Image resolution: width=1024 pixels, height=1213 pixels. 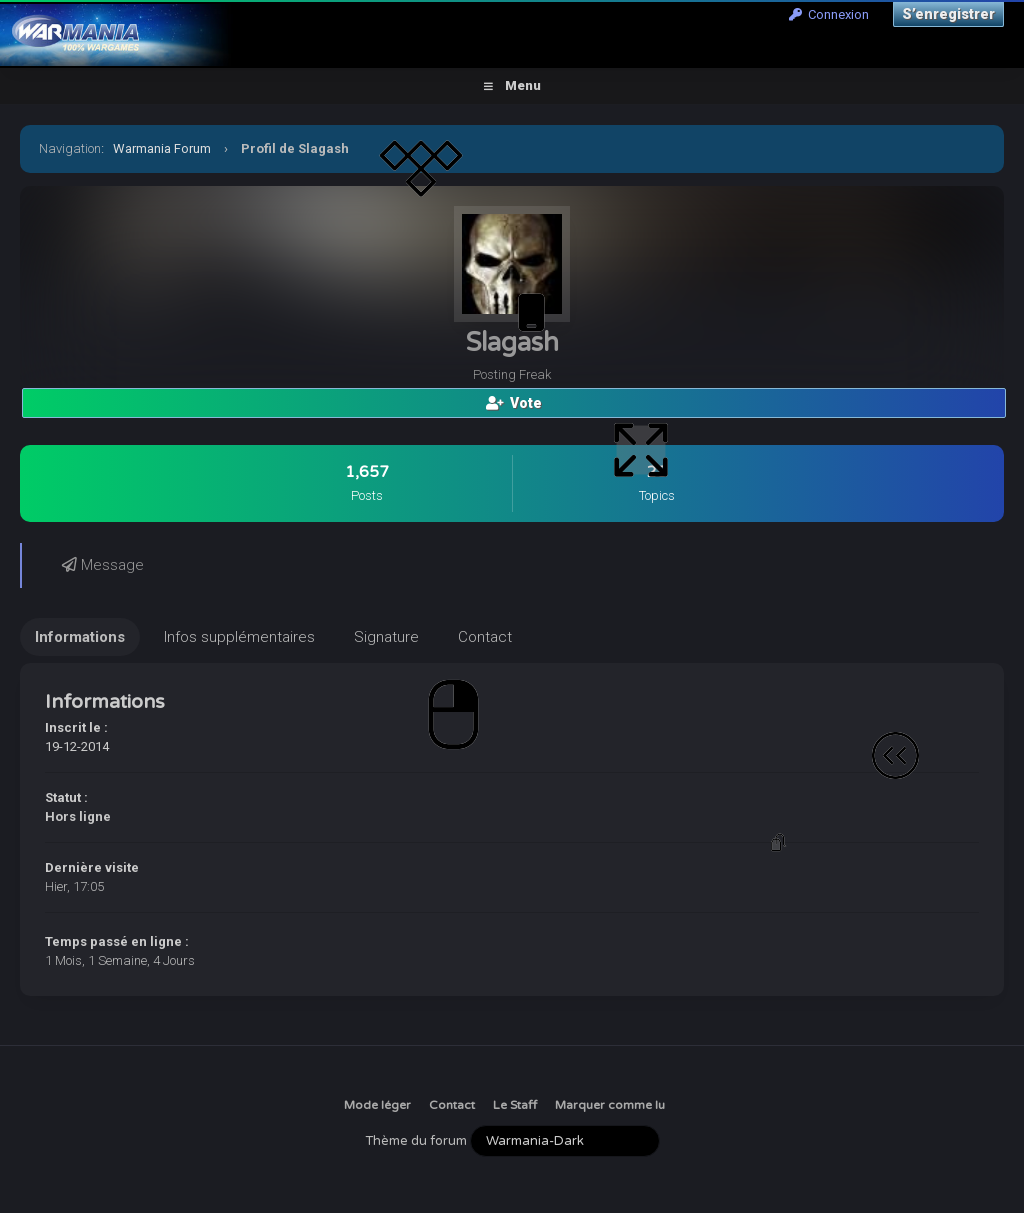 I want to click on tea or hot beverage options, so click(x=778, y=843).